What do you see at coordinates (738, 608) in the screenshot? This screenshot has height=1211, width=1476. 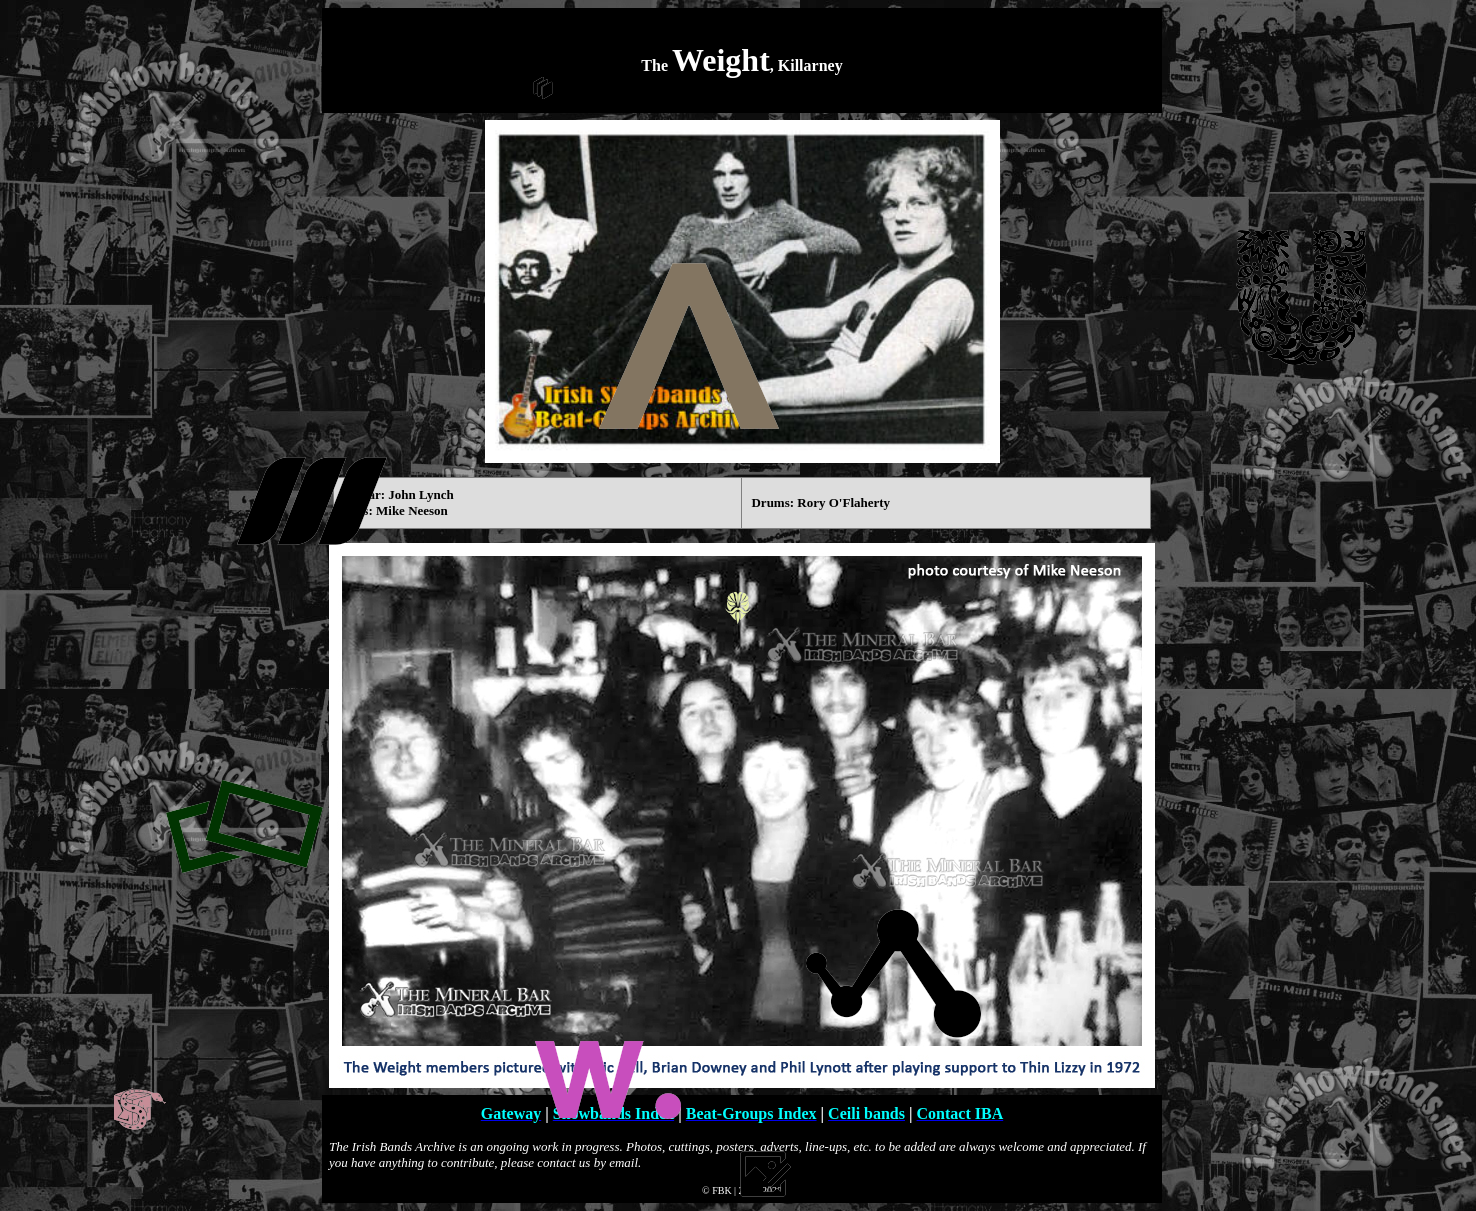 I see `open magisk root management app` at bounding box center [738, 608].